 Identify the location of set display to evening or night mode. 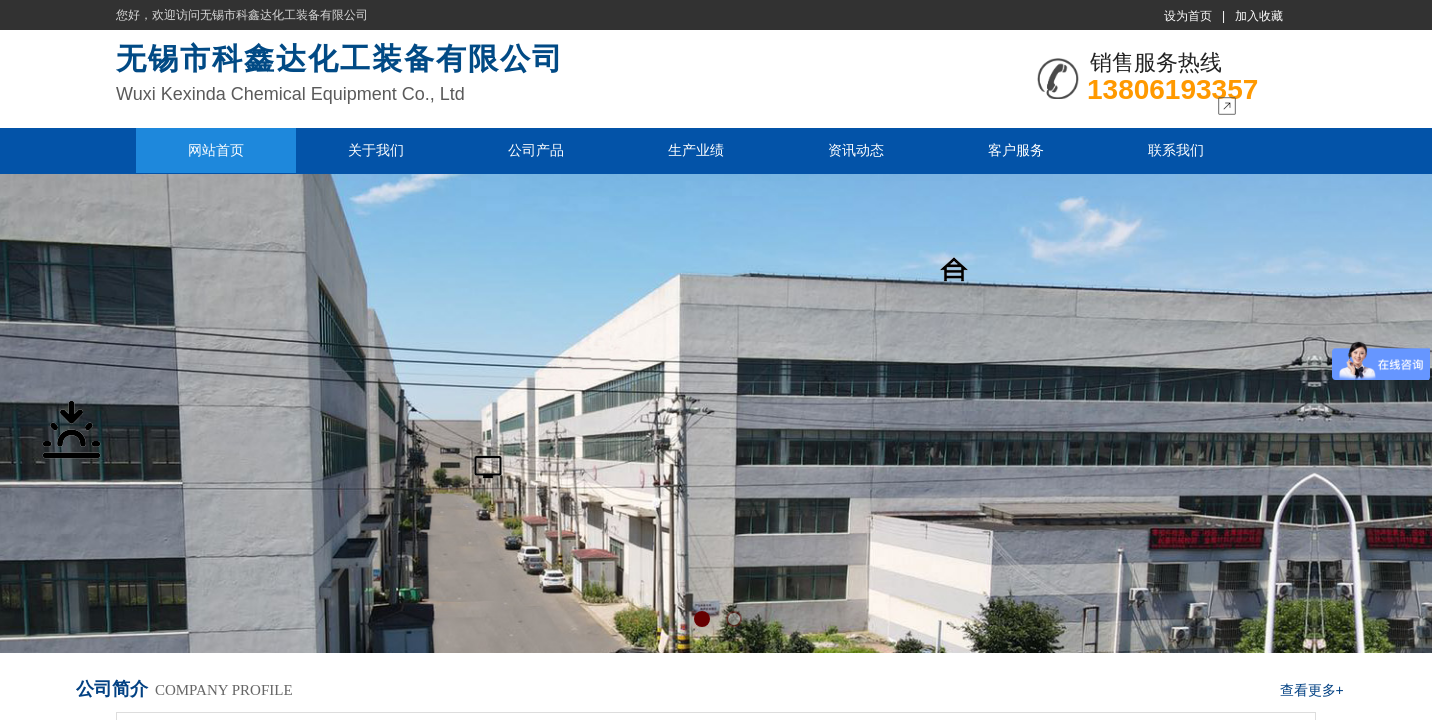
(71, 429).